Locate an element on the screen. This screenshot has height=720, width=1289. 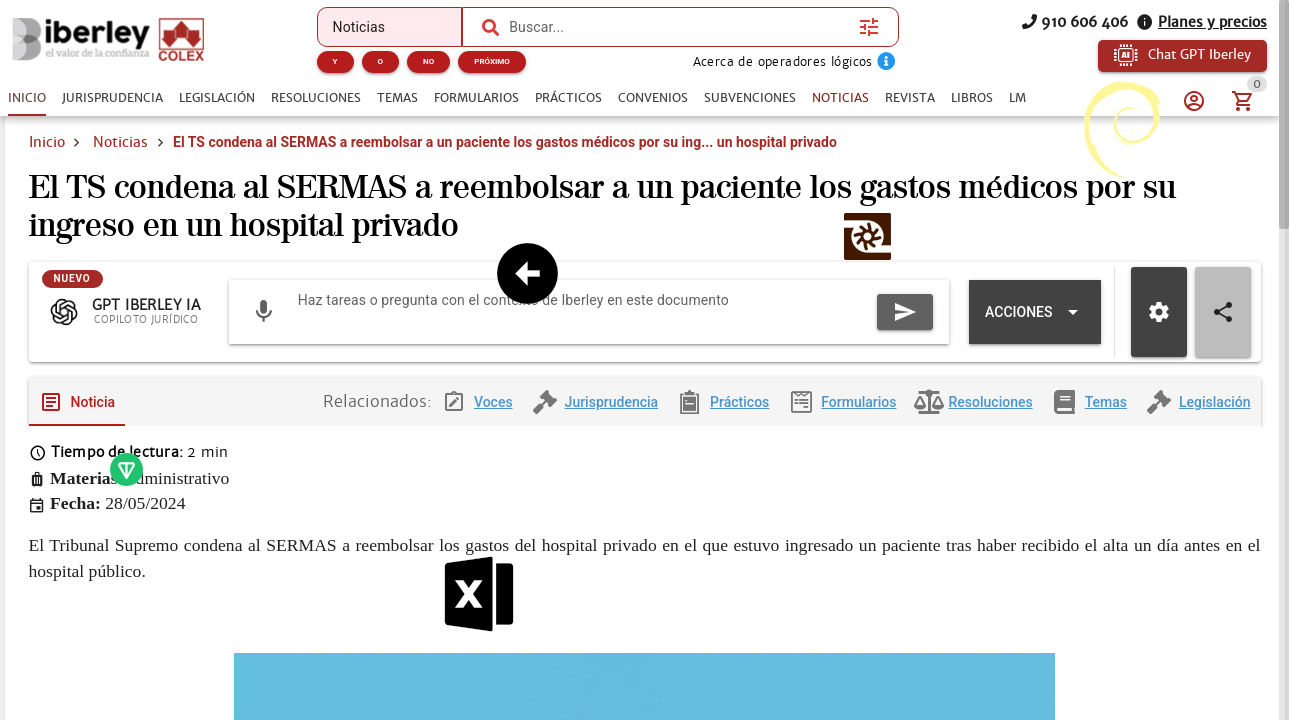
debian linux operating system logo is located at coordinates (1123, 129).